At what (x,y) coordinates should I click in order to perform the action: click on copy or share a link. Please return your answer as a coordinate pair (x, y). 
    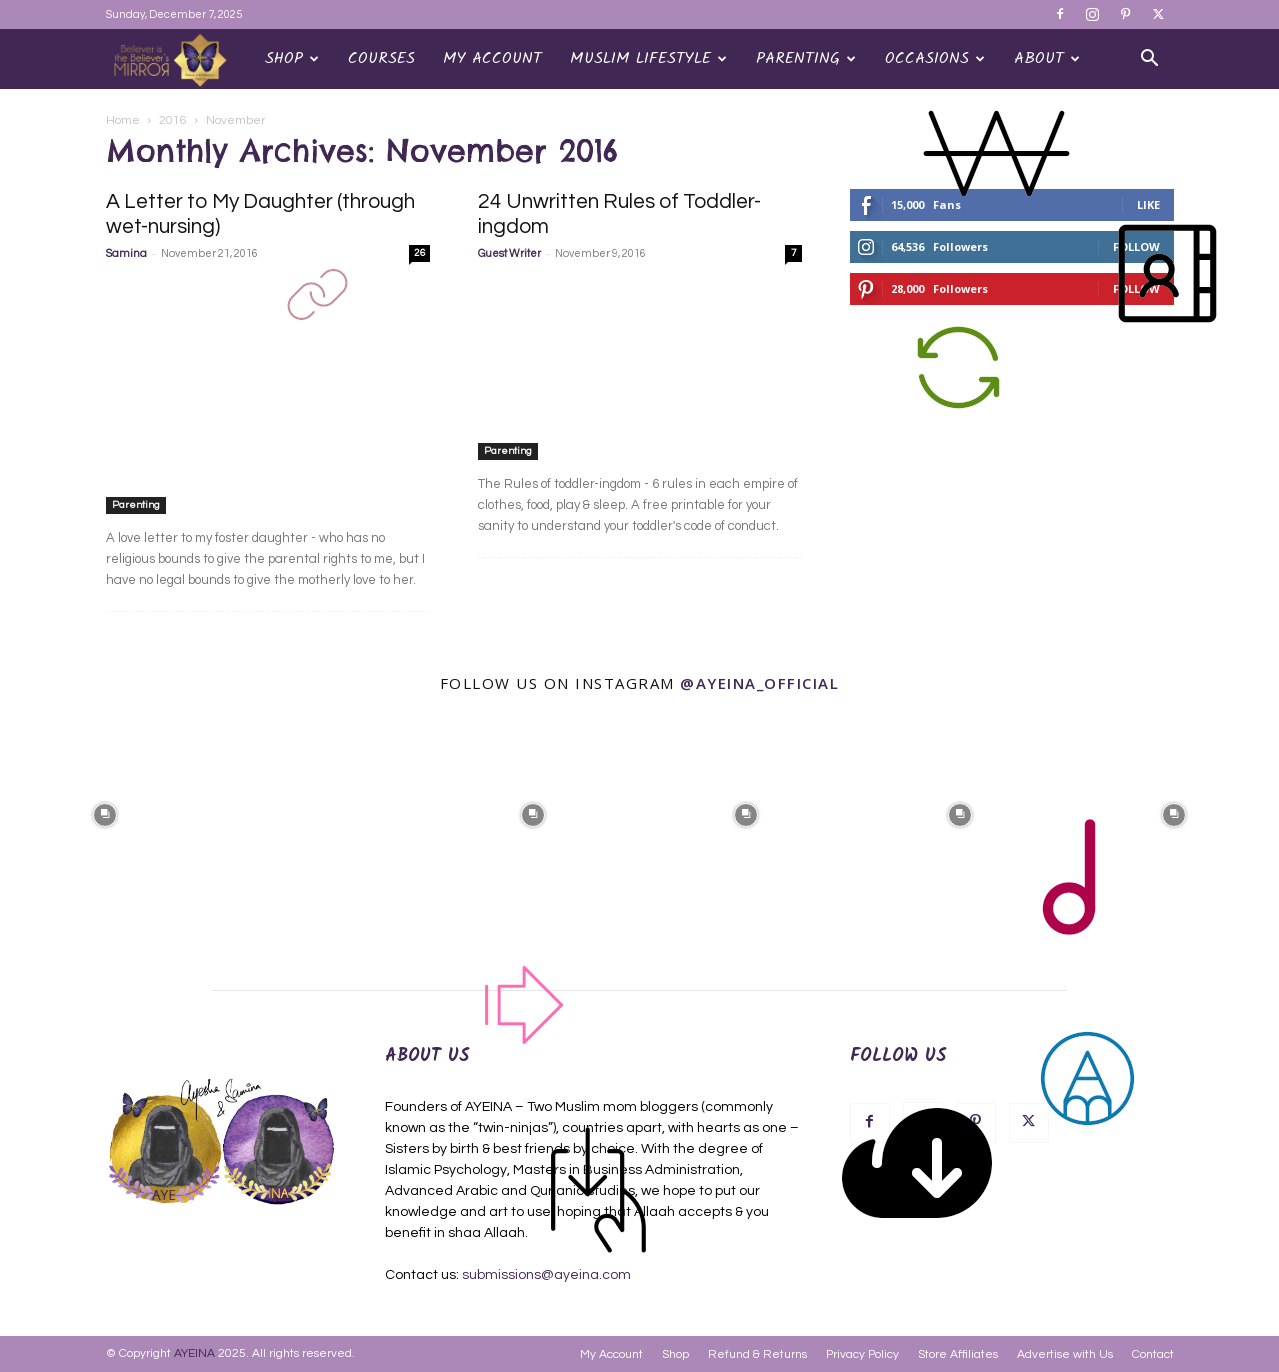
    Looking at the image, I should click on (317, 294).